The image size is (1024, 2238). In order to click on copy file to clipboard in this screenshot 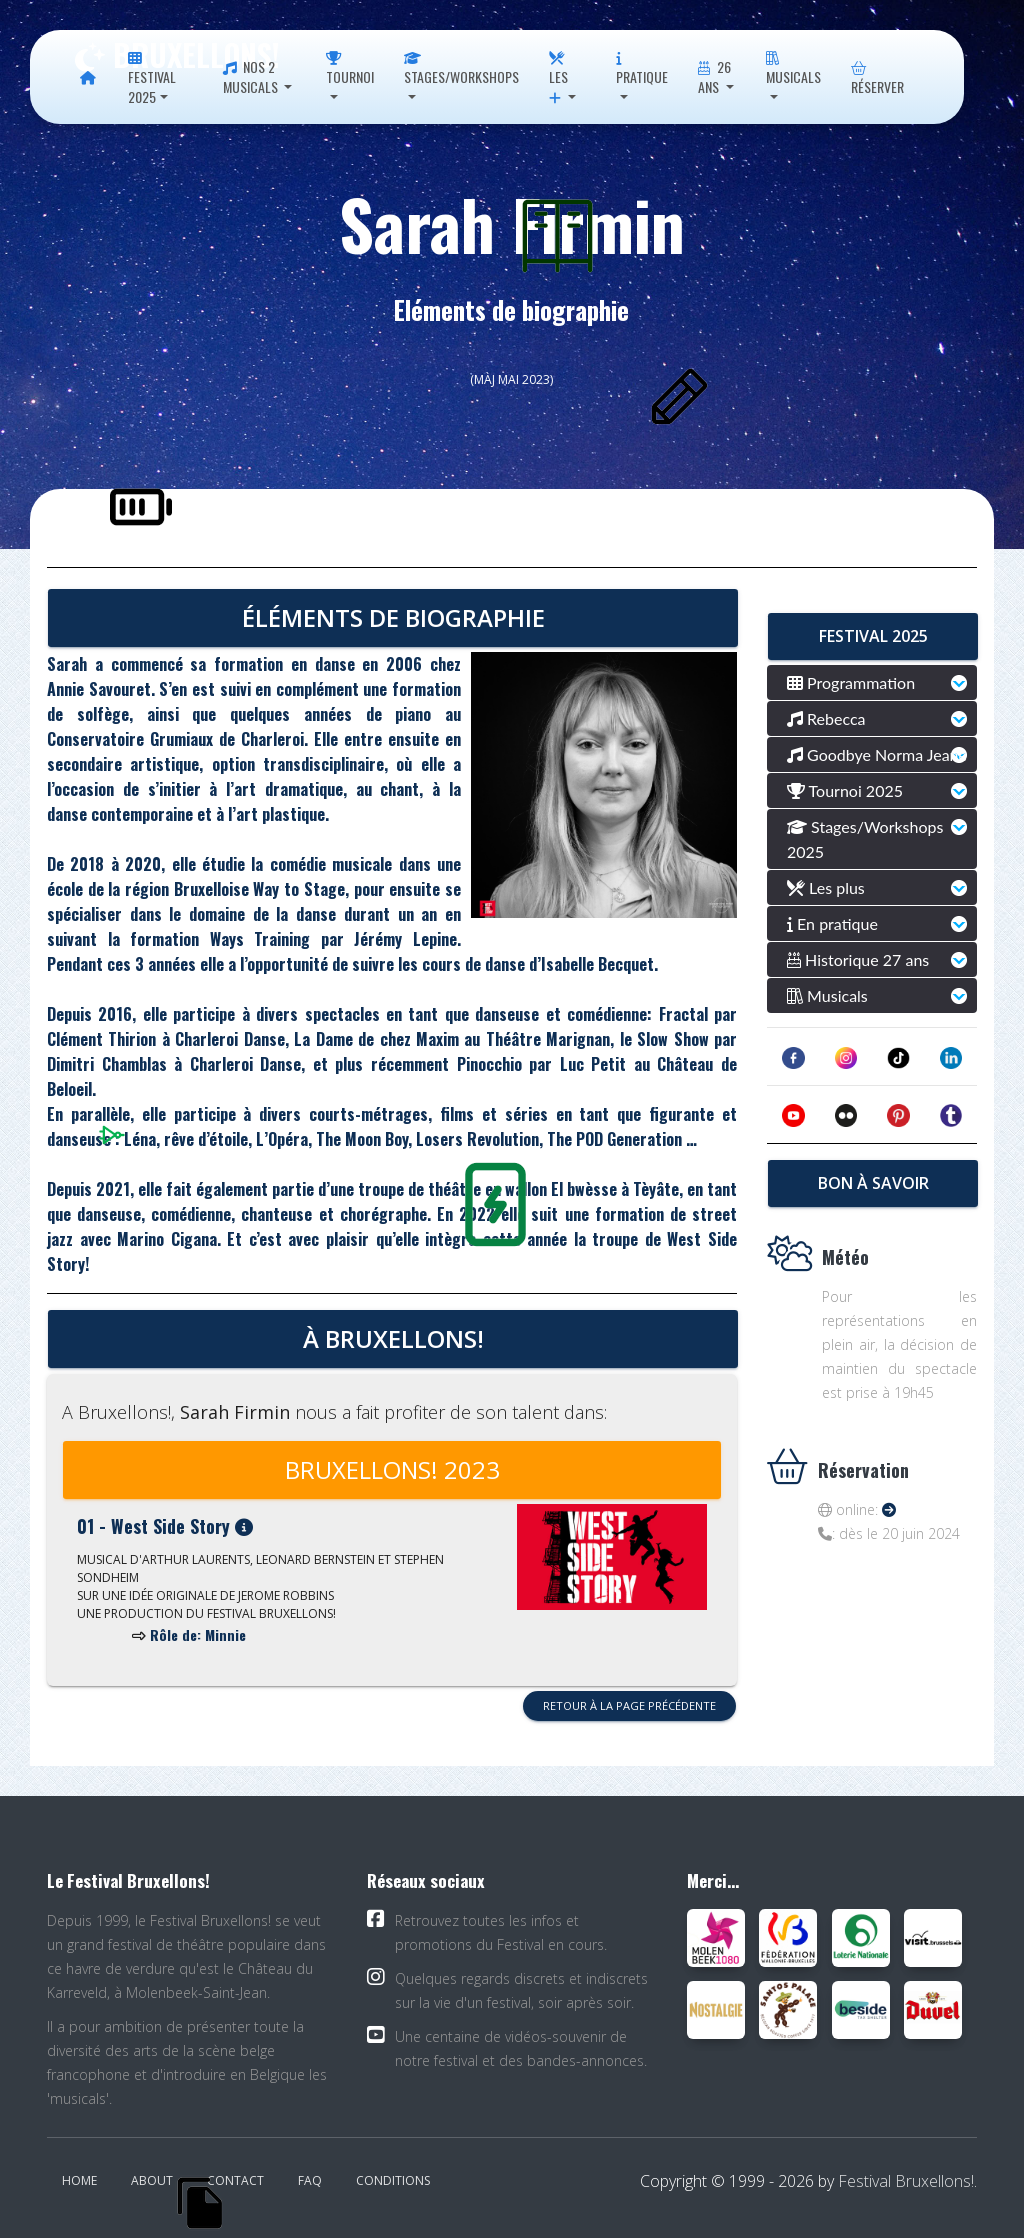, I will do `click(201, 2203)`.